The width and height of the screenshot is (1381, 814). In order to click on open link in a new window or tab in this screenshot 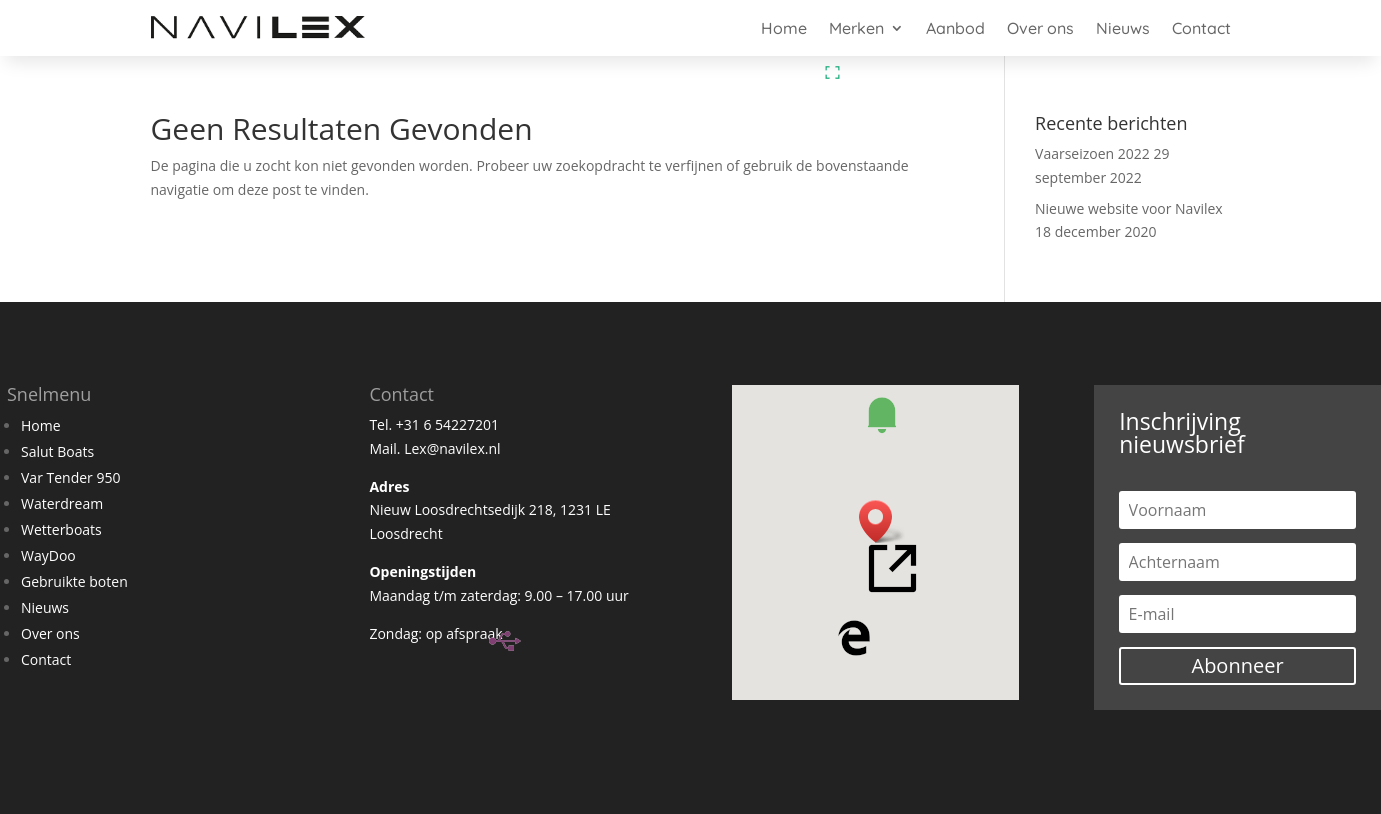, I will do `click(892, 568)`.